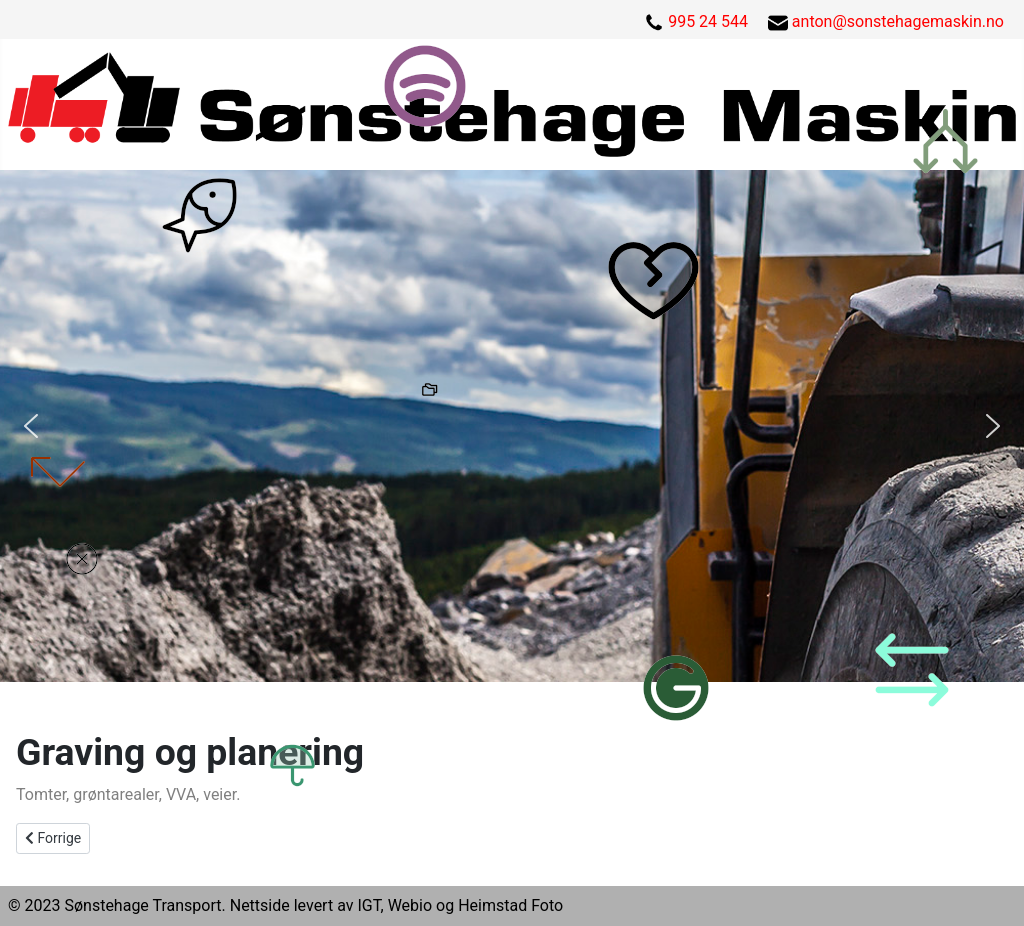  Describe the element at coordinates (912, 670) in the screenshot. I see `swap or exchange items` at that location.